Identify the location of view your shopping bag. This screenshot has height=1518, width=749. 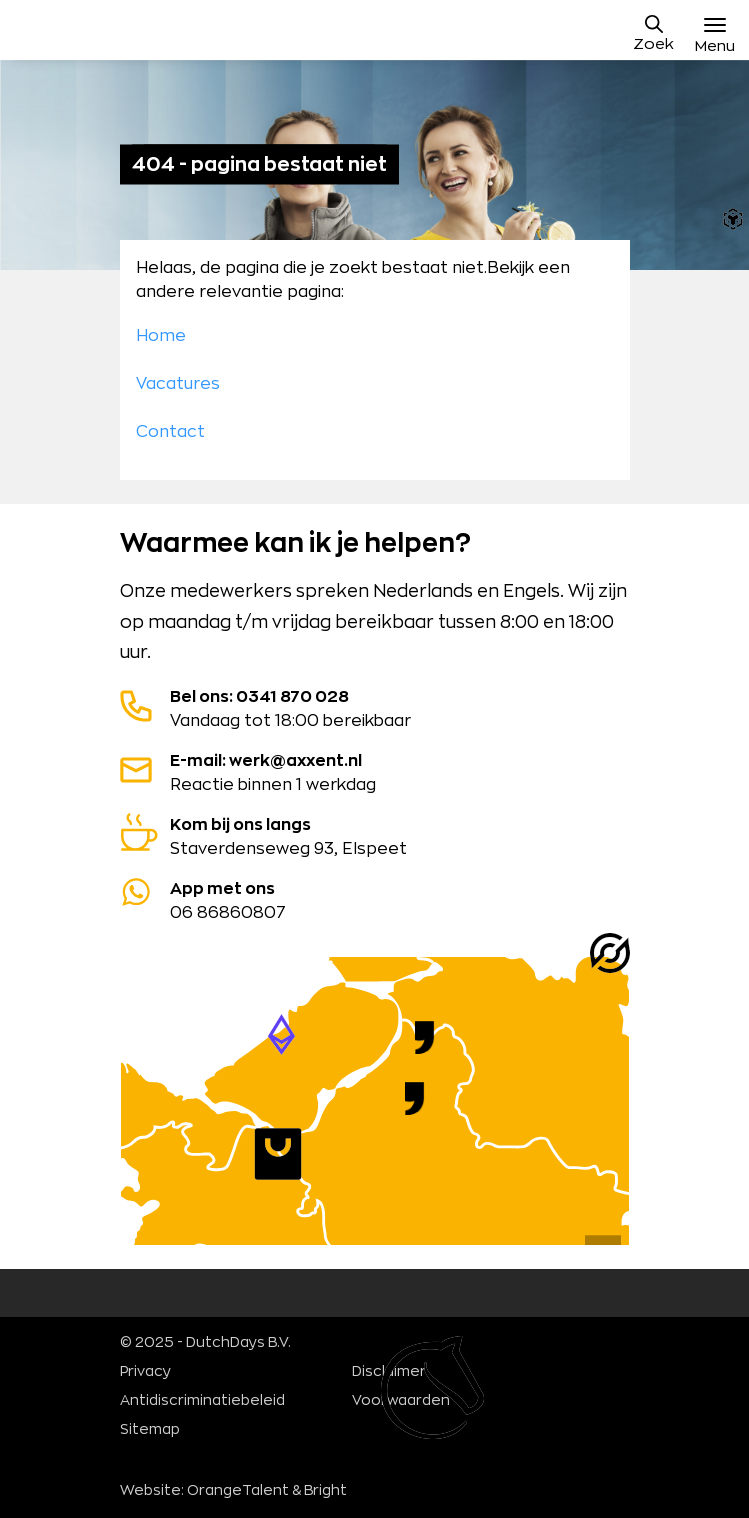
(278, 1154).